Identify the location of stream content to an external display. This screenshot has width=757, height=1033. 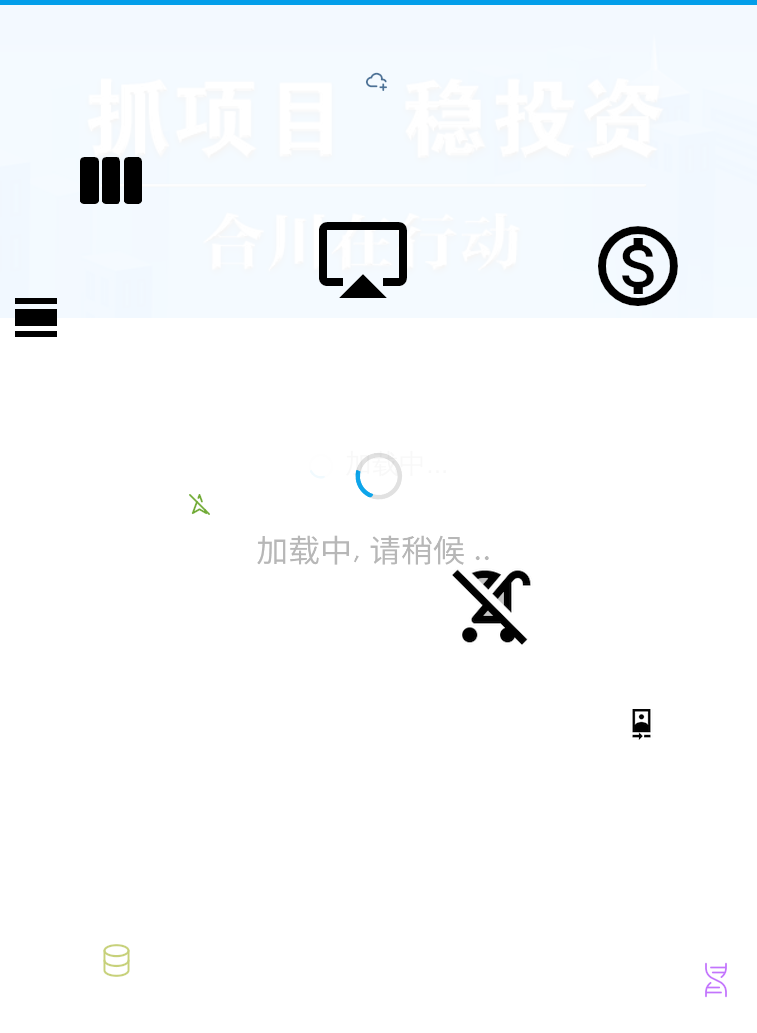
(363, 258).